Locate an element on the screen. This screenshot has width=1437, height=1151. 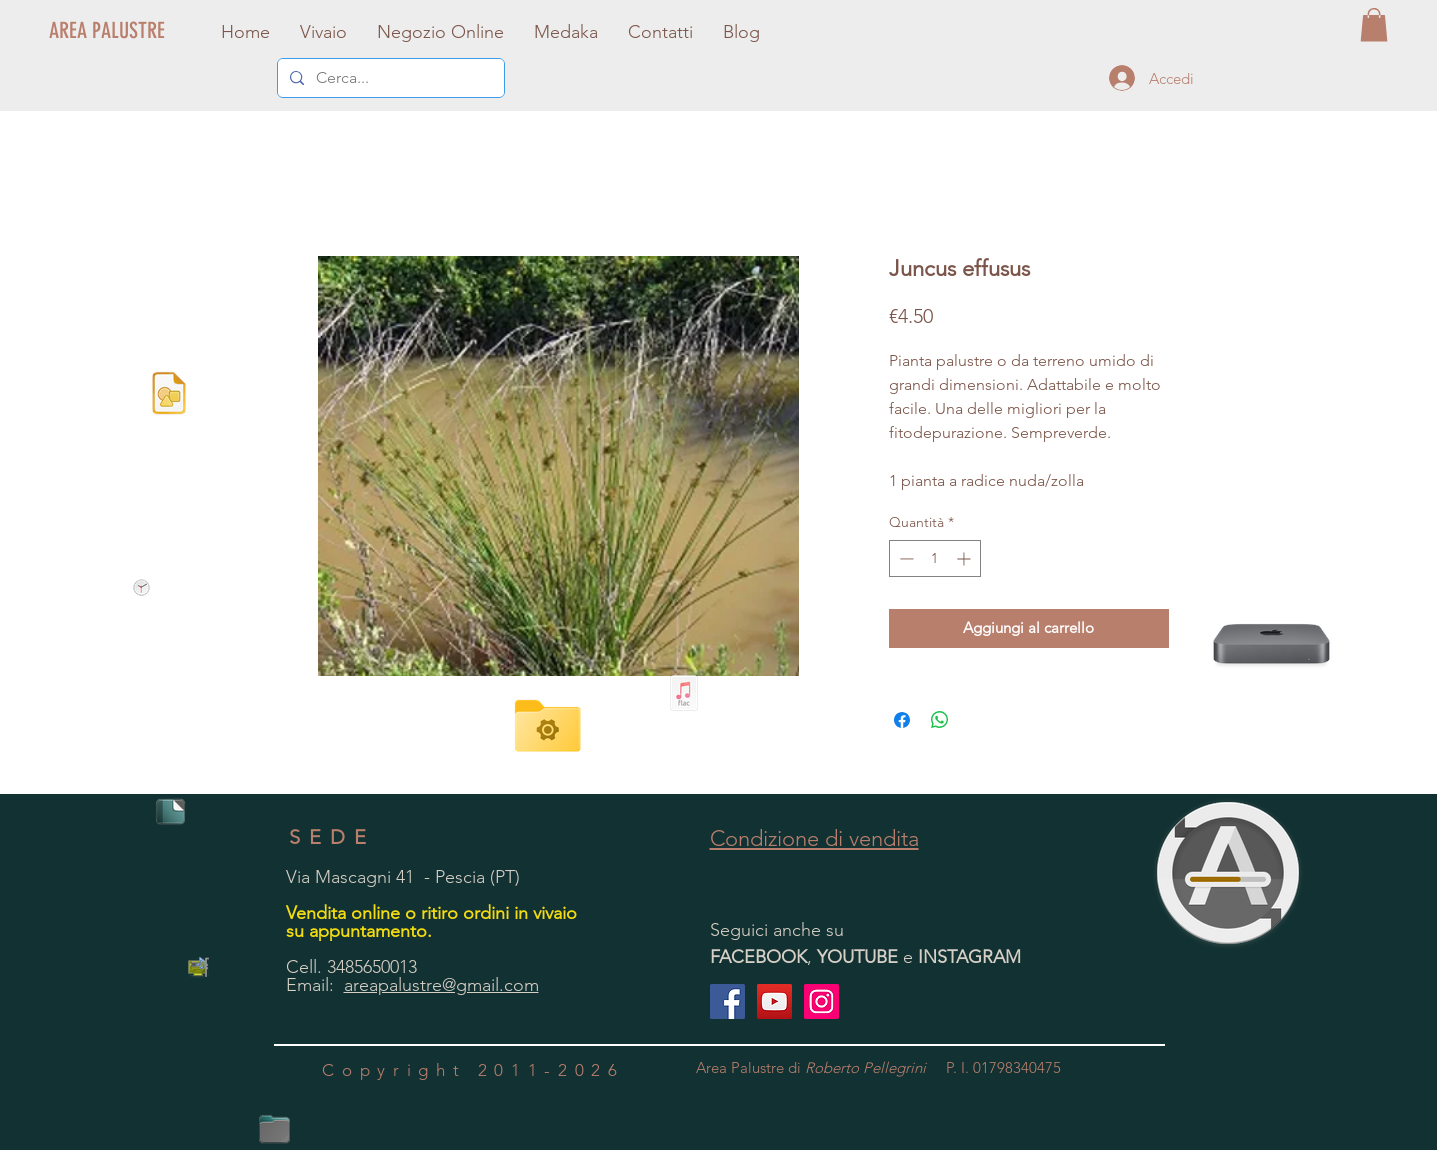
open a vector graphics document is located at coordinates (169, 393).